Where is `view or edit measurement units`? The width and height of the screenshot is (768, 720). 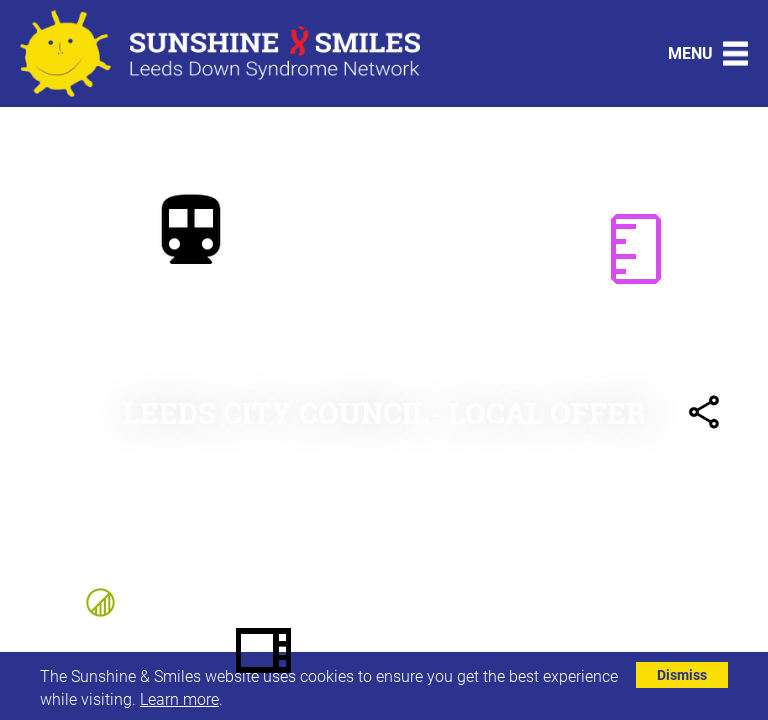 view or edit measurement units is located at coordinates (636, 249).